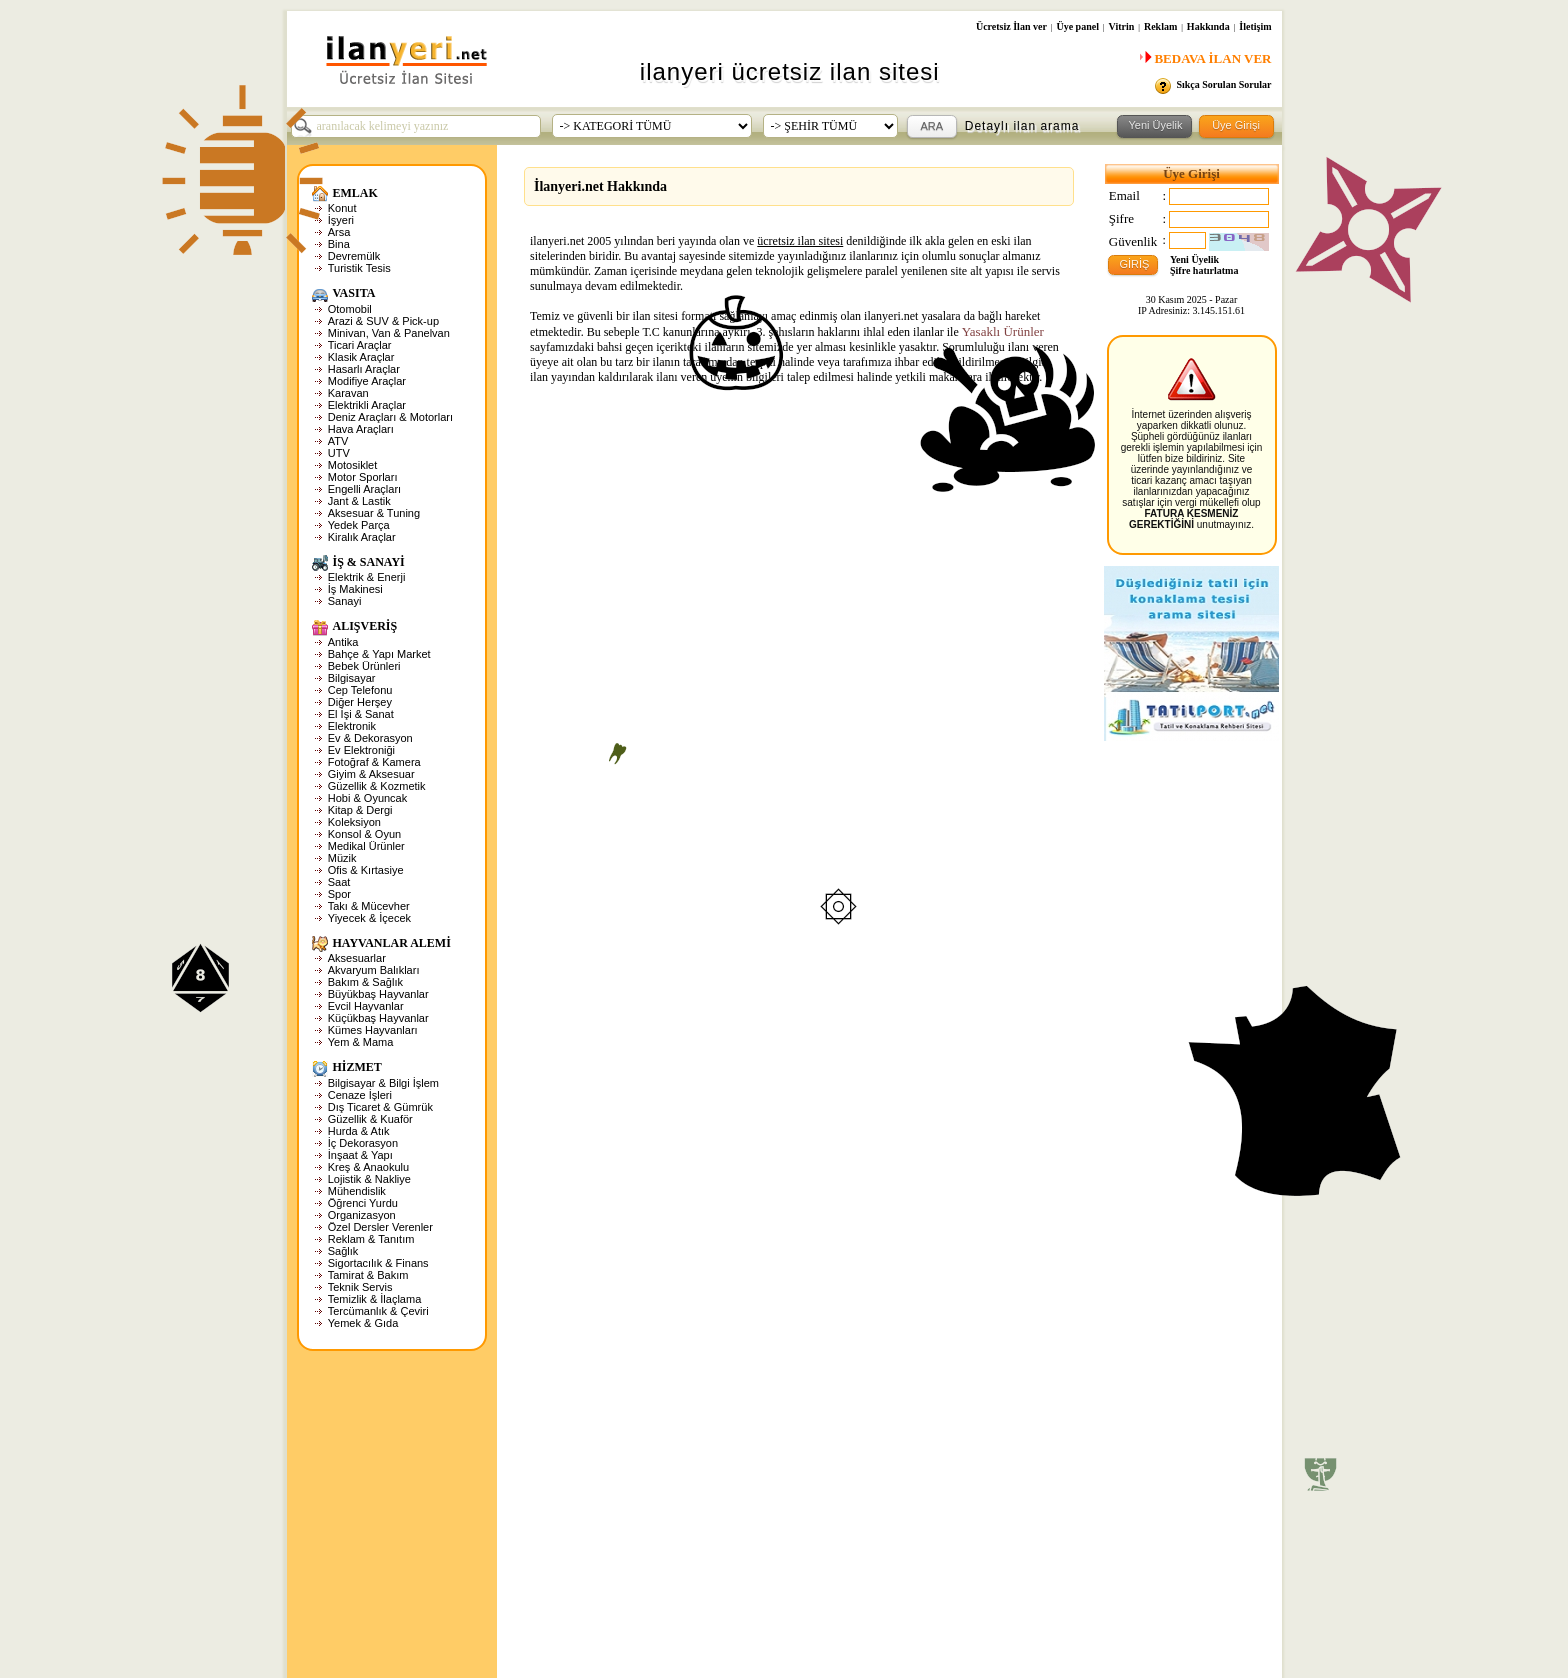 The width and height of the screenshot is (1568, 1678). Describe the element at coordinates (1008, 404) in the screenshot. I see `indicates hazardous or toxic content` at that location.